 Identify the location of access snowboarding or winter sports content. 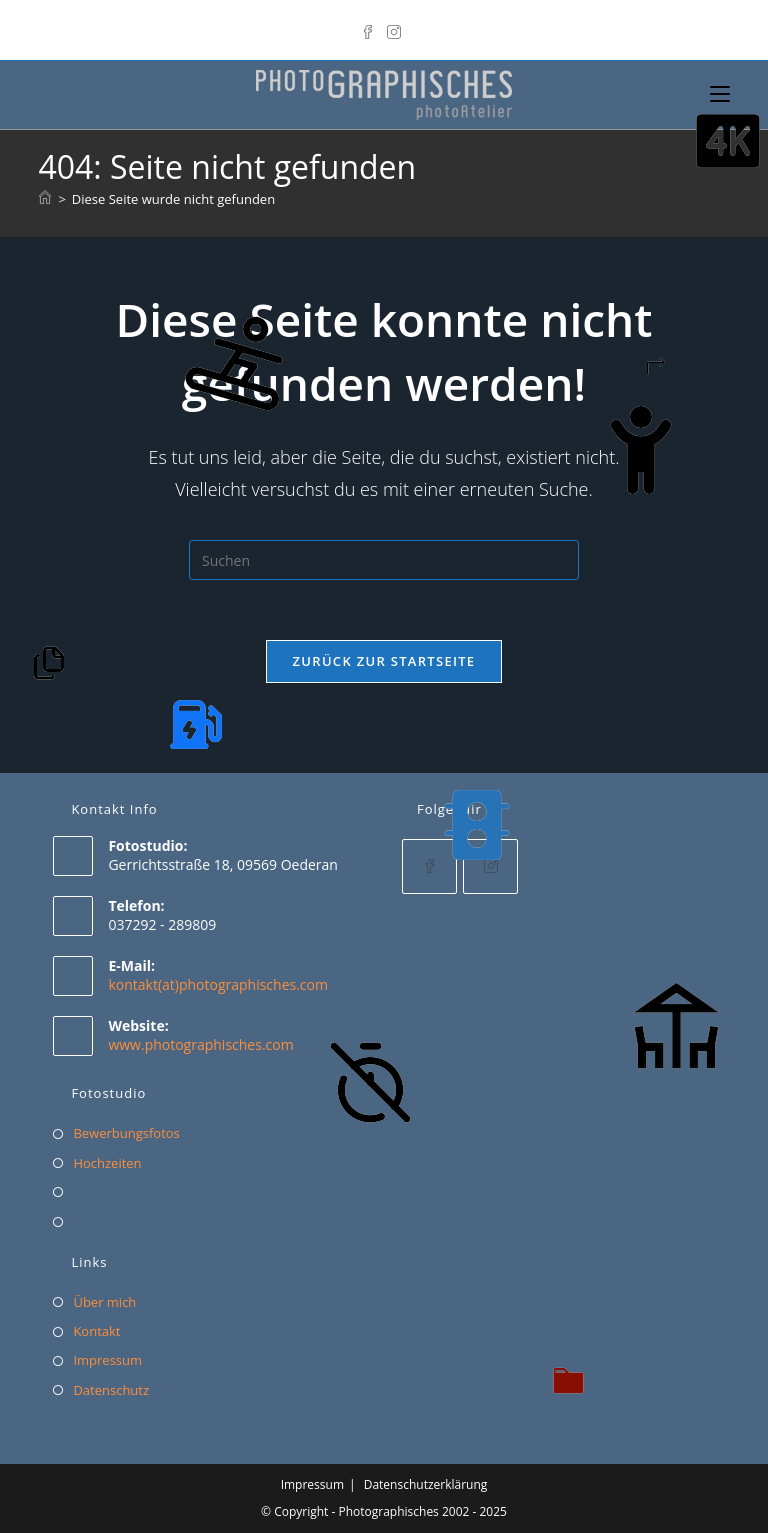
(239, 363).